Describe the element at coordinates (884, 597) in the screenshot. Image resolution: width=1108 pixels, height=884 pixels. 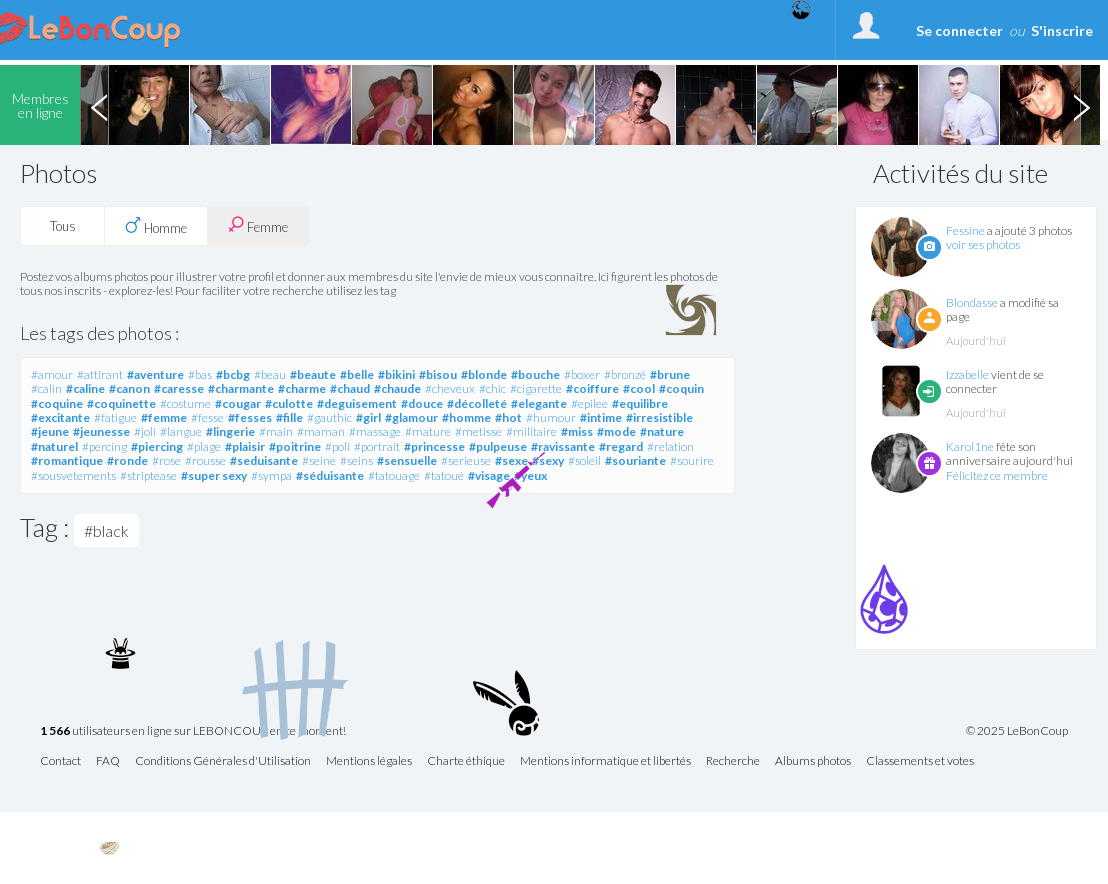
I see `activate crystallization ability or spell` at that location.